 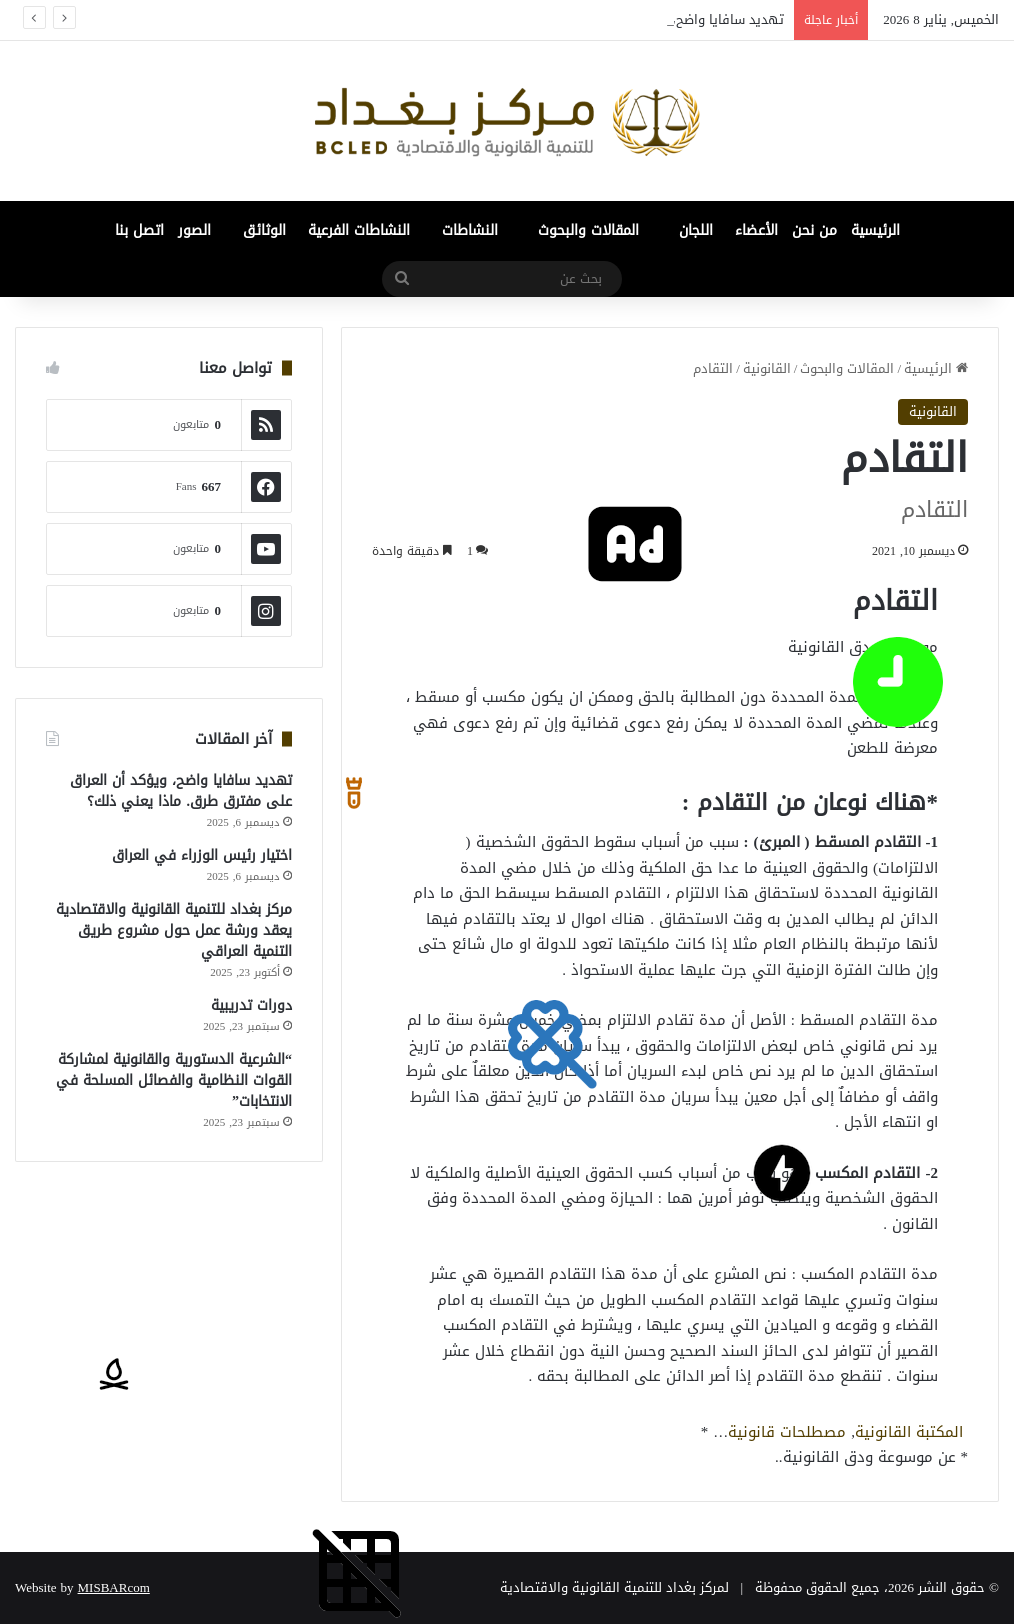 I want to click on indicates sponsored or advertisement content, so click(x=635, y=544).